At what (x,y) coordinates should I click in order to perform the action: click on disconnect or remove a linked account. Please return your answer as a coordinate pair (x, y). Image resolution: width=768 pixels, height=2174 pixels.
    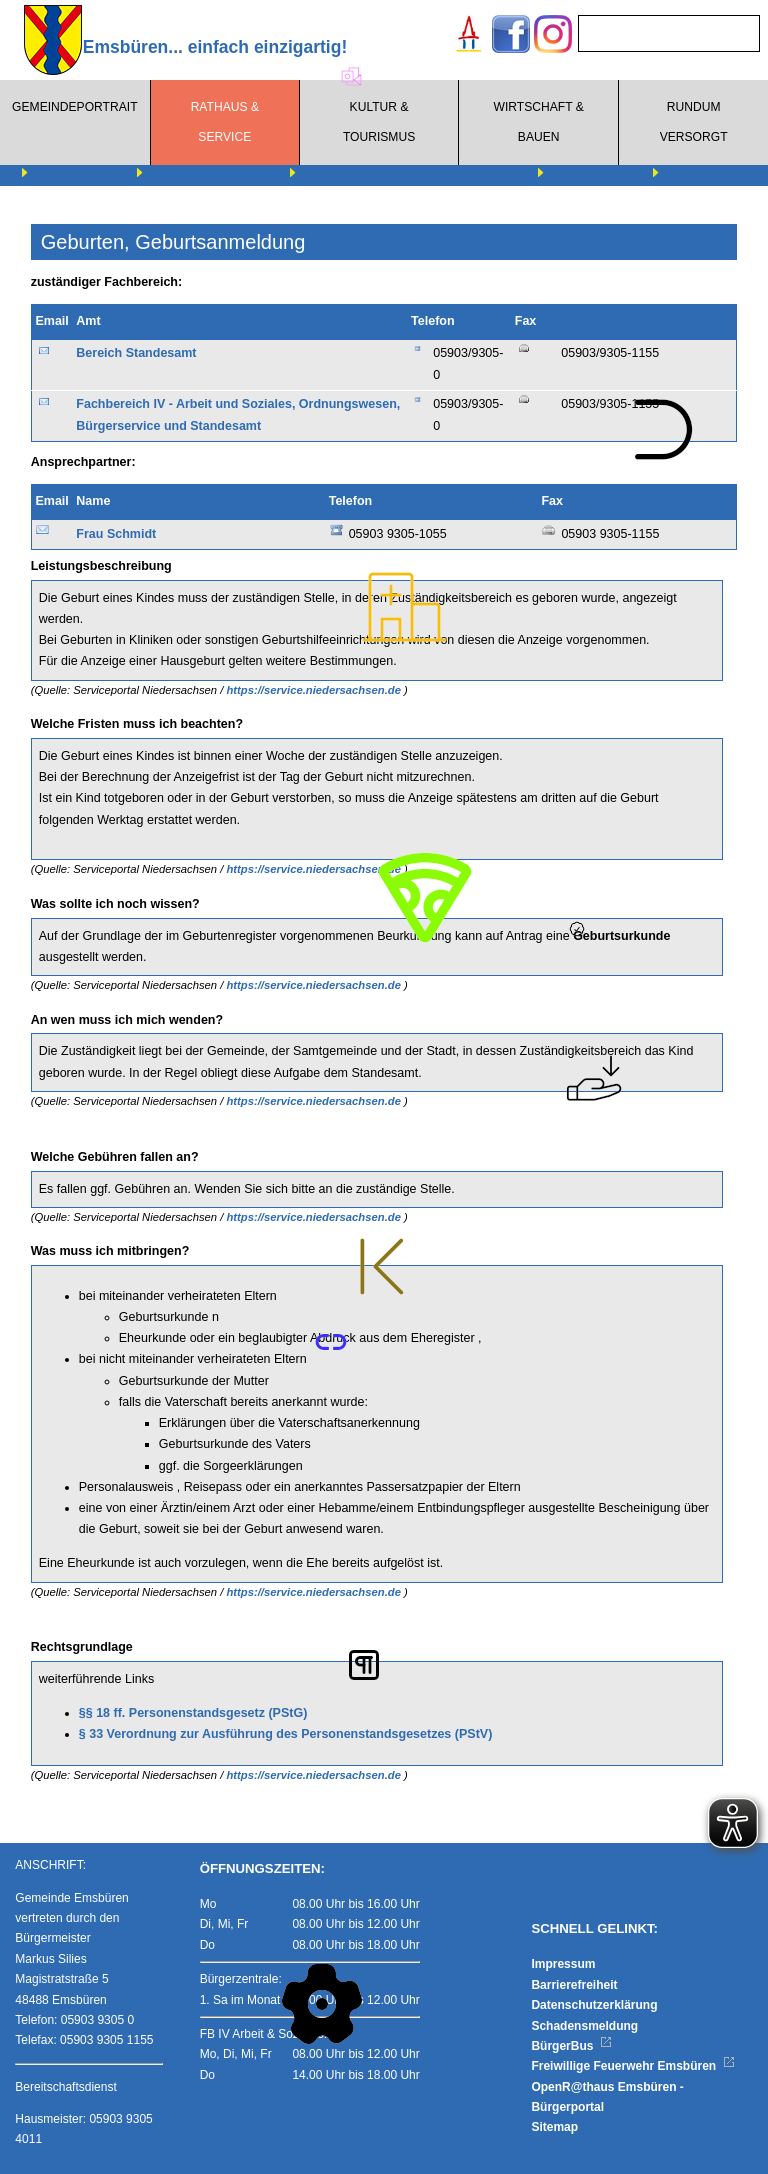
    Looking at the image, I should click on (331, 1342).